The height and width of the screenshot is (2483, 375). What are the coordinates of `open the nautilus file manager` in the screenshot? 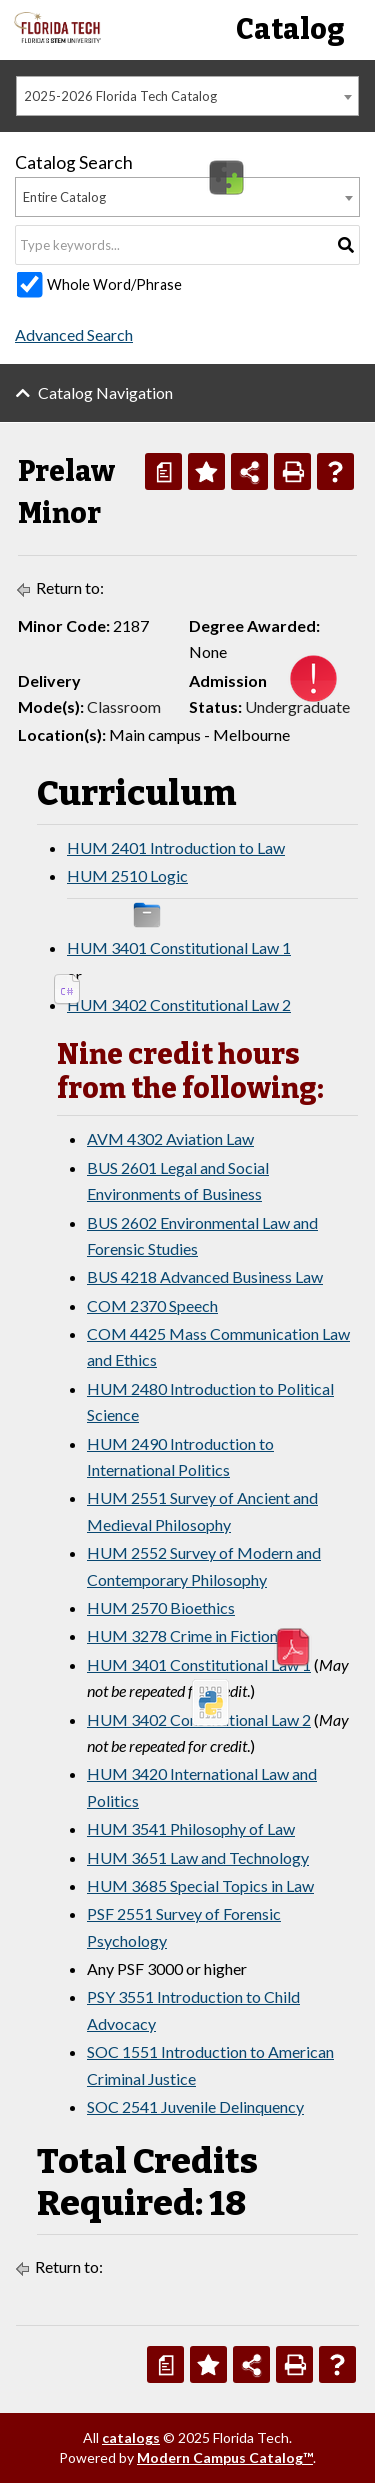 It's located at (147, 915).